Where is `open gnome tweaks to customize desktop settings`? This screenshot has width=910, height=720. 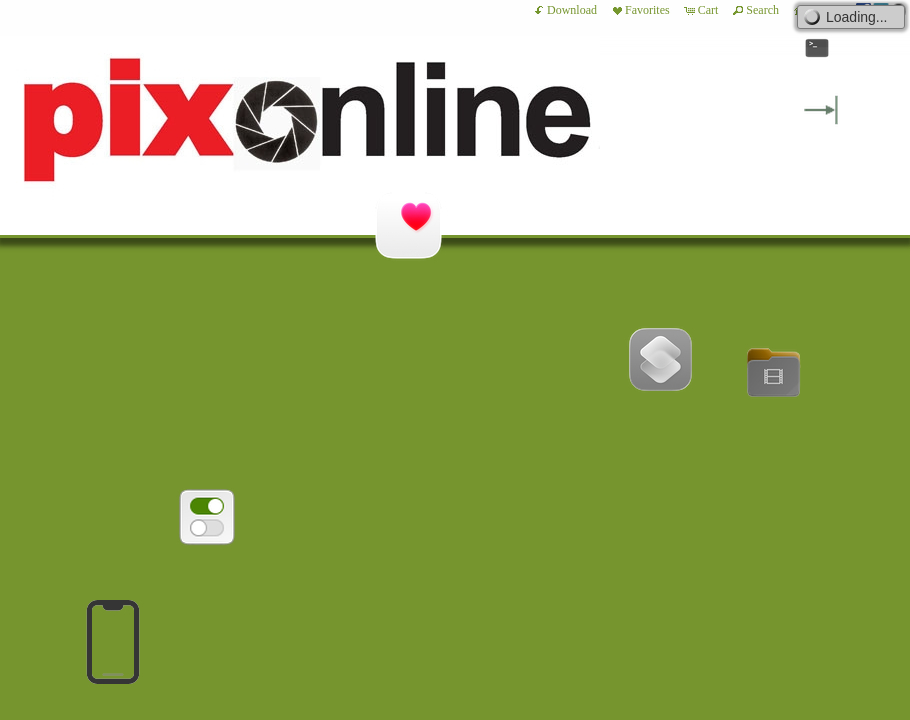
open gnome tweaks to customize desktop settings is located at coordinates (207, 517).